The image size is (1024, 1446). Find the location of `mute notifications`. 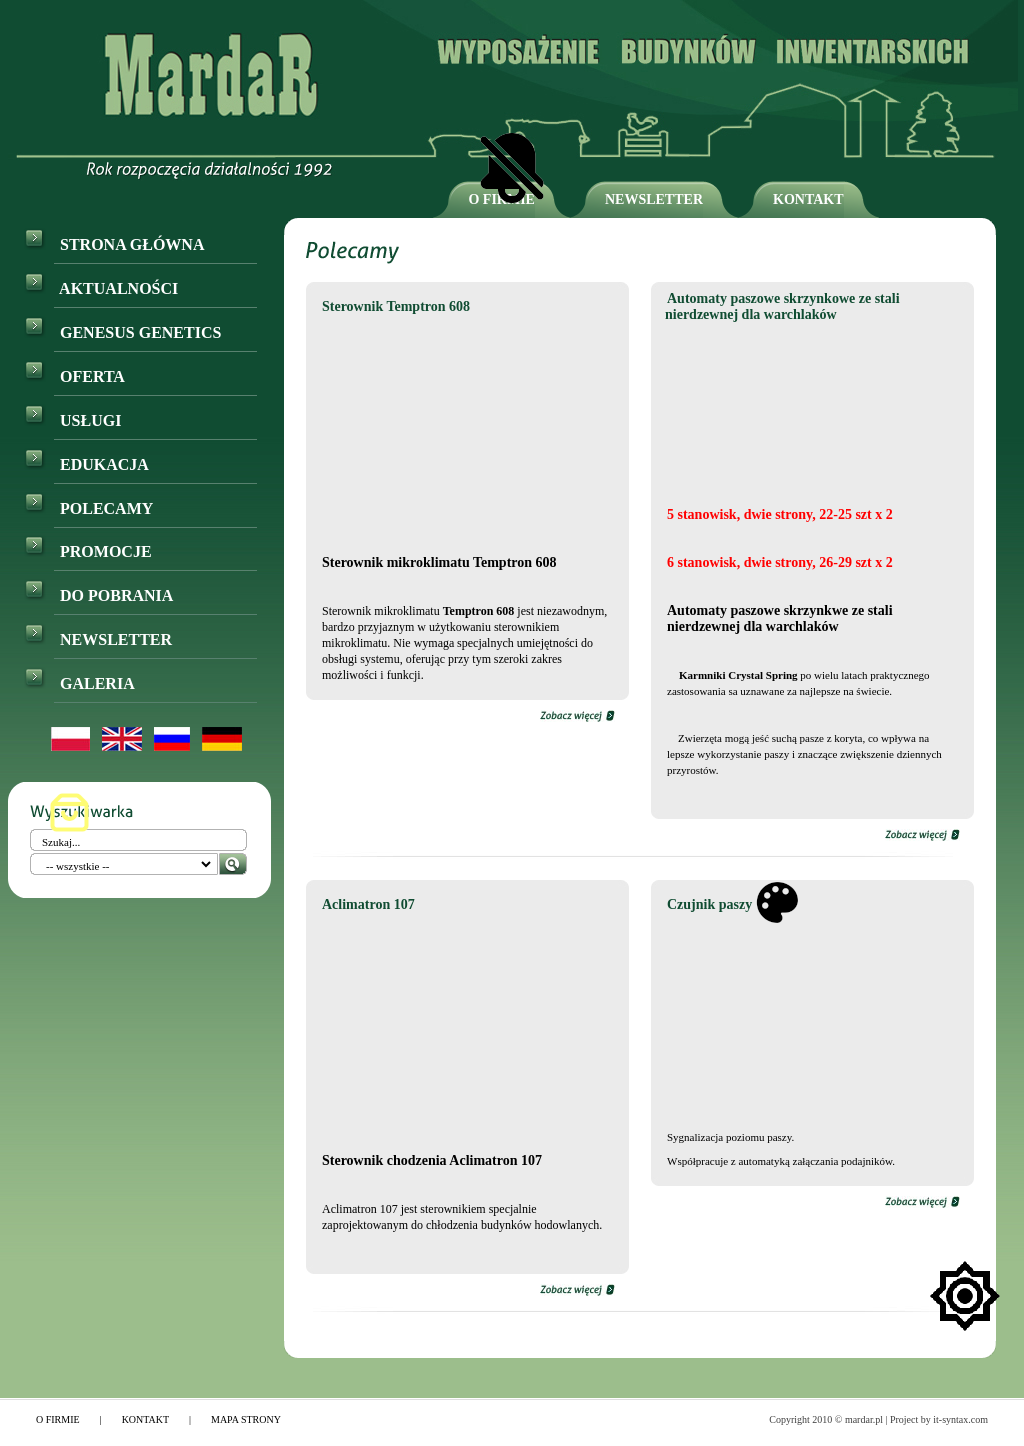

mute notifications is located at coordinates (512, 168).